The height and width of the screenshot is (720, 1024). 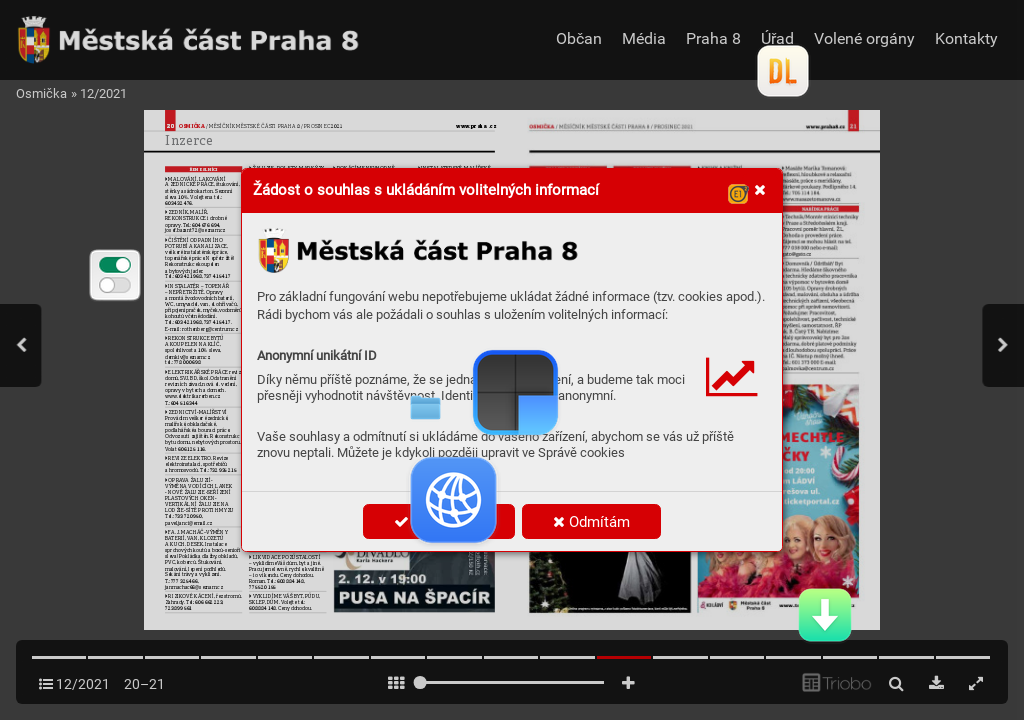 What do you see at coordinates (825, 615) in the screenshot?
I see `save or download the current session` at bounding box center [825, 615].